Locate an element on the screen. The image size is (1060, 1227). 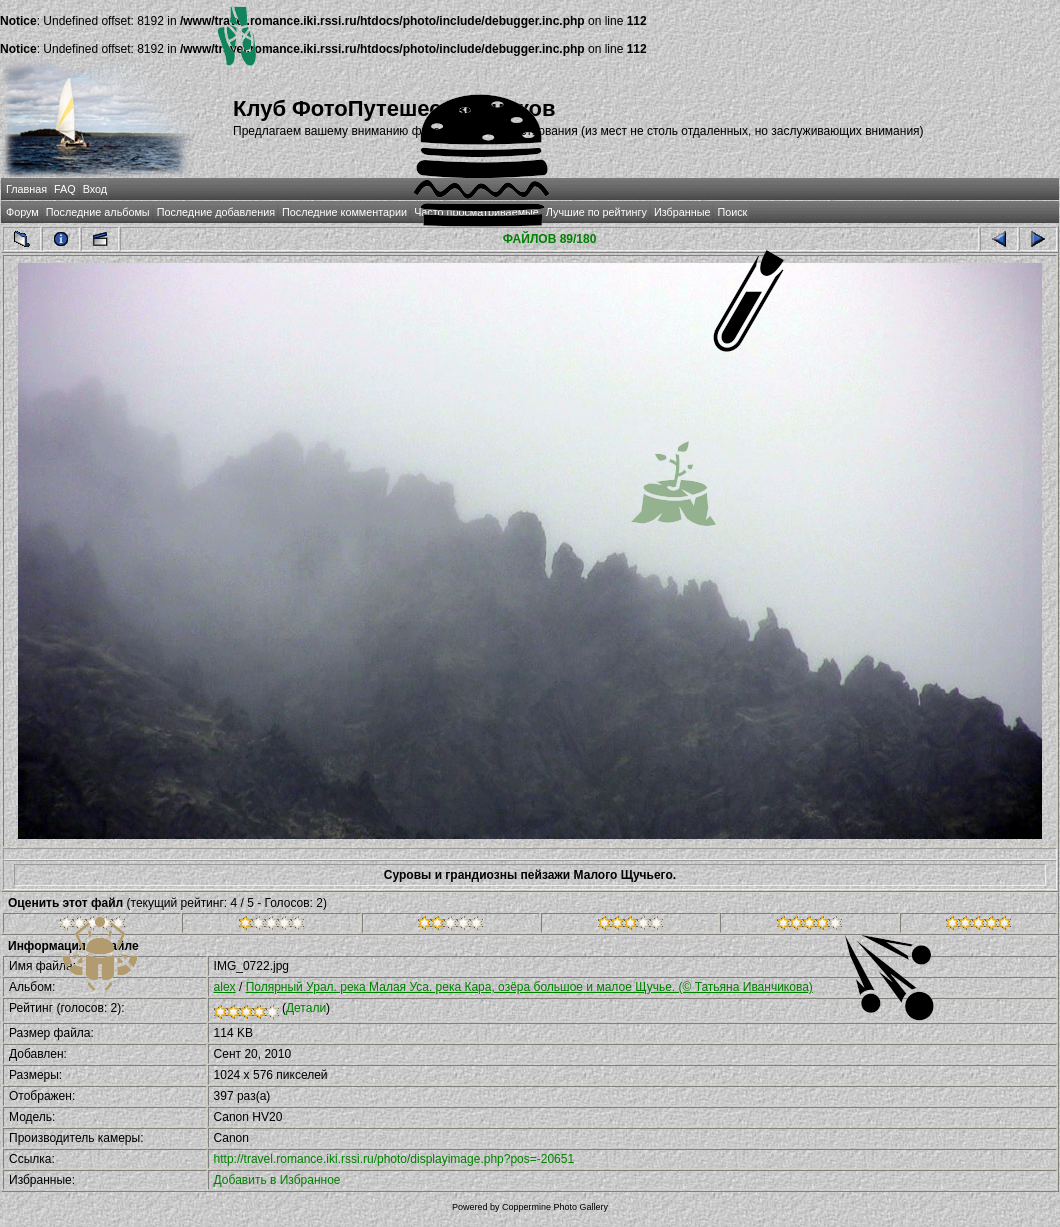
indicates resource regeneration in progress is located at coordinates (673, 483).